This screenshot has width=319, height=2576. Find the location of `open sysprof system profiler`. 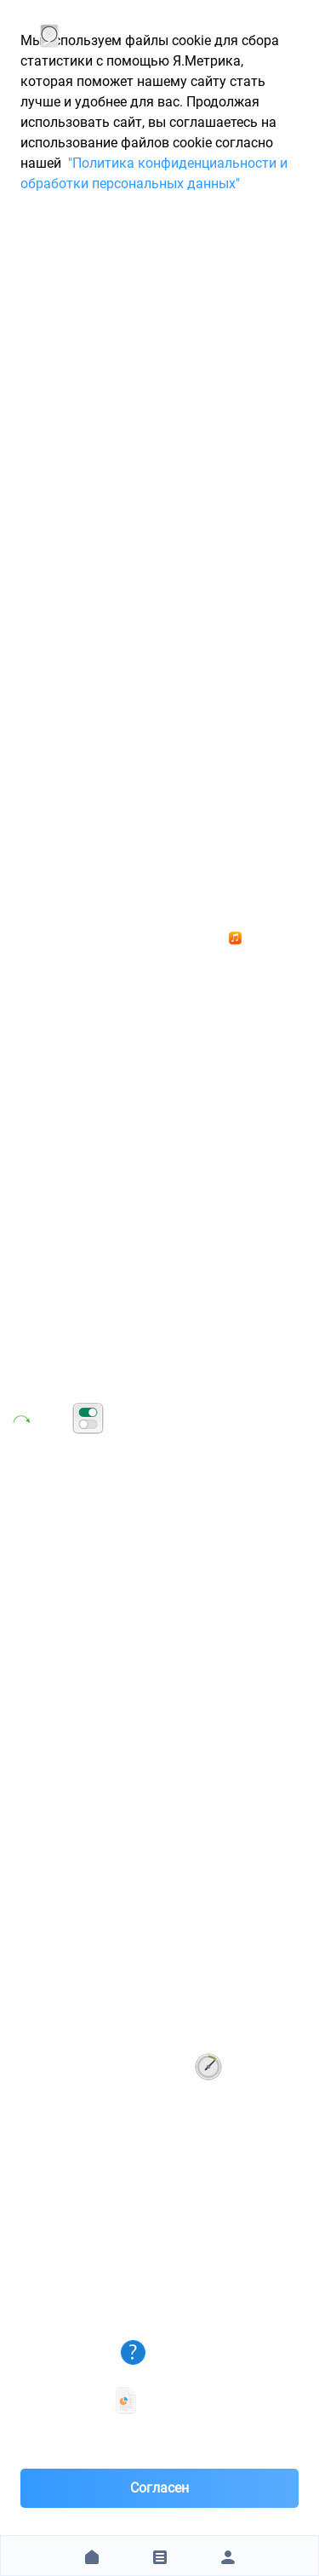

open sysprof system profiler is located at coordinates (208, 2067).